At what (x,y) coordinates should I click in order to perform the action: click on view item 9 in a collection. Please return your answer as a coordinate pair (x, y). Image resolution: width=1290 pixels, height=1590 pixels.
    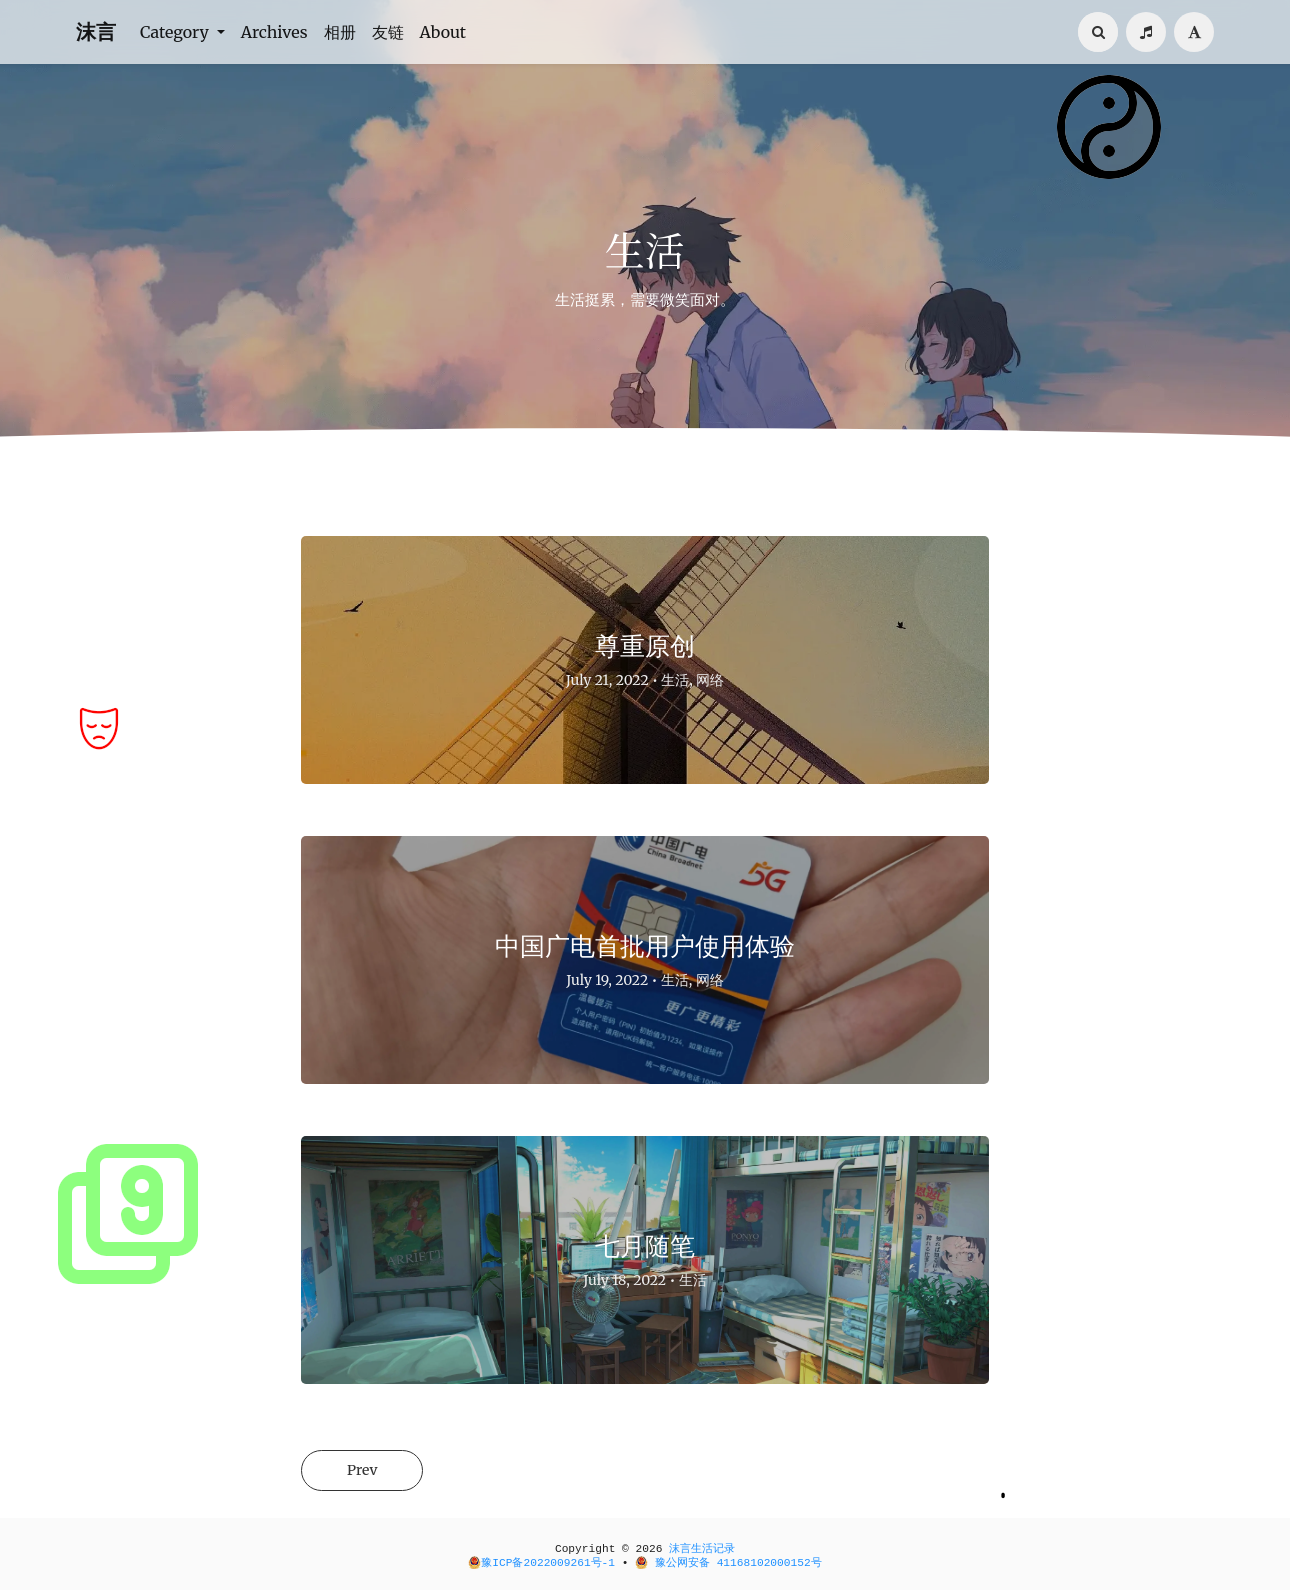
    Looking at the image, I should click on (128, 1214).